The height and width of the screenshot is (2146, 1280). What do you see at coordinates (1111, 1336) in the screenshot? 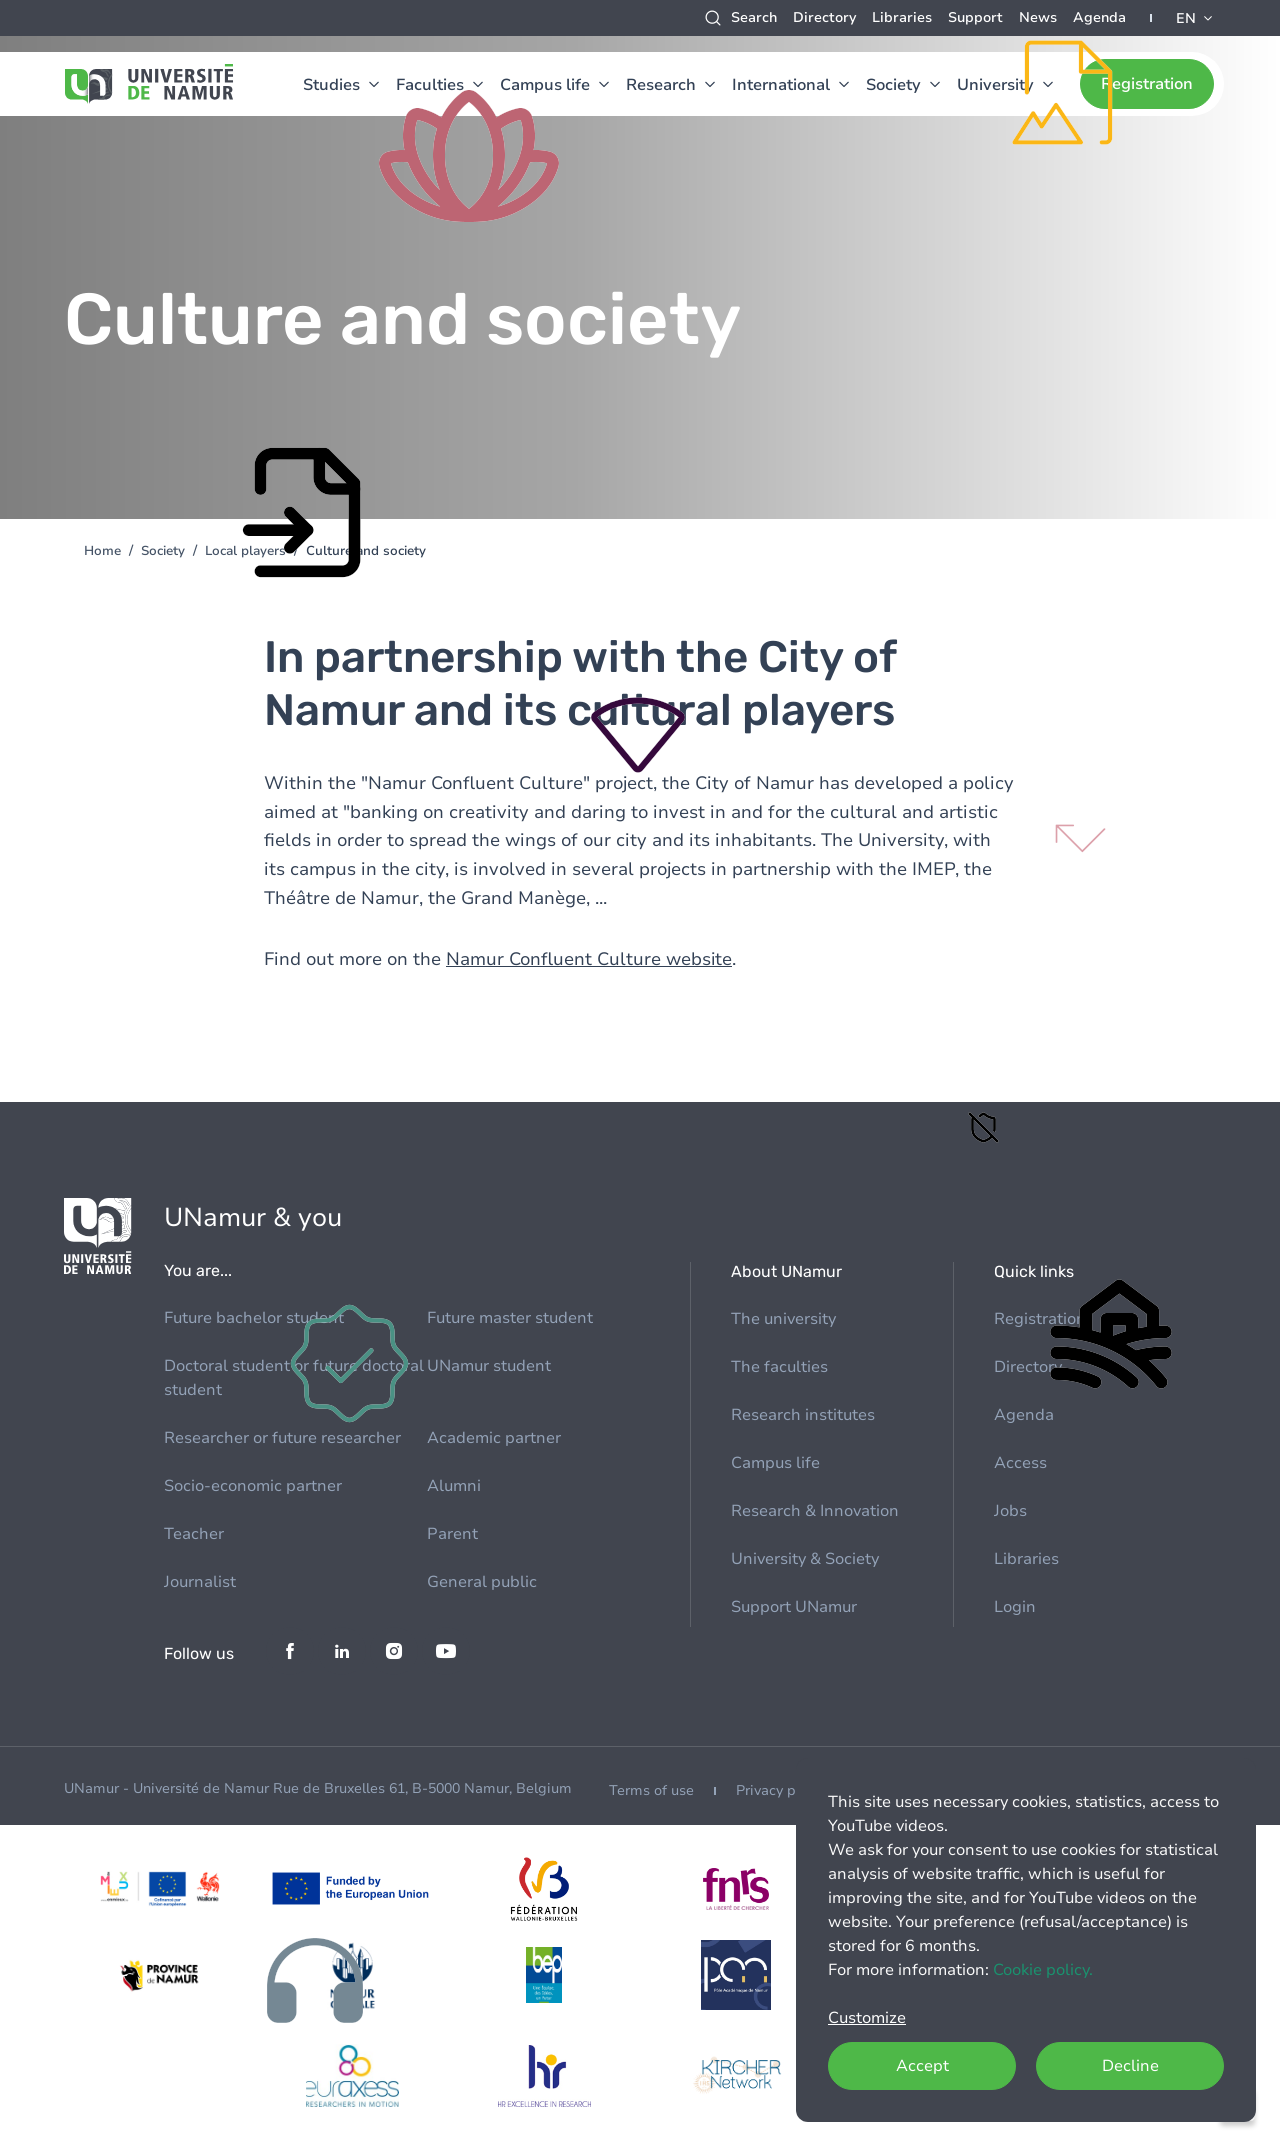
I see `access farm or agricultural settings` at bounding box center [1111, 1336].